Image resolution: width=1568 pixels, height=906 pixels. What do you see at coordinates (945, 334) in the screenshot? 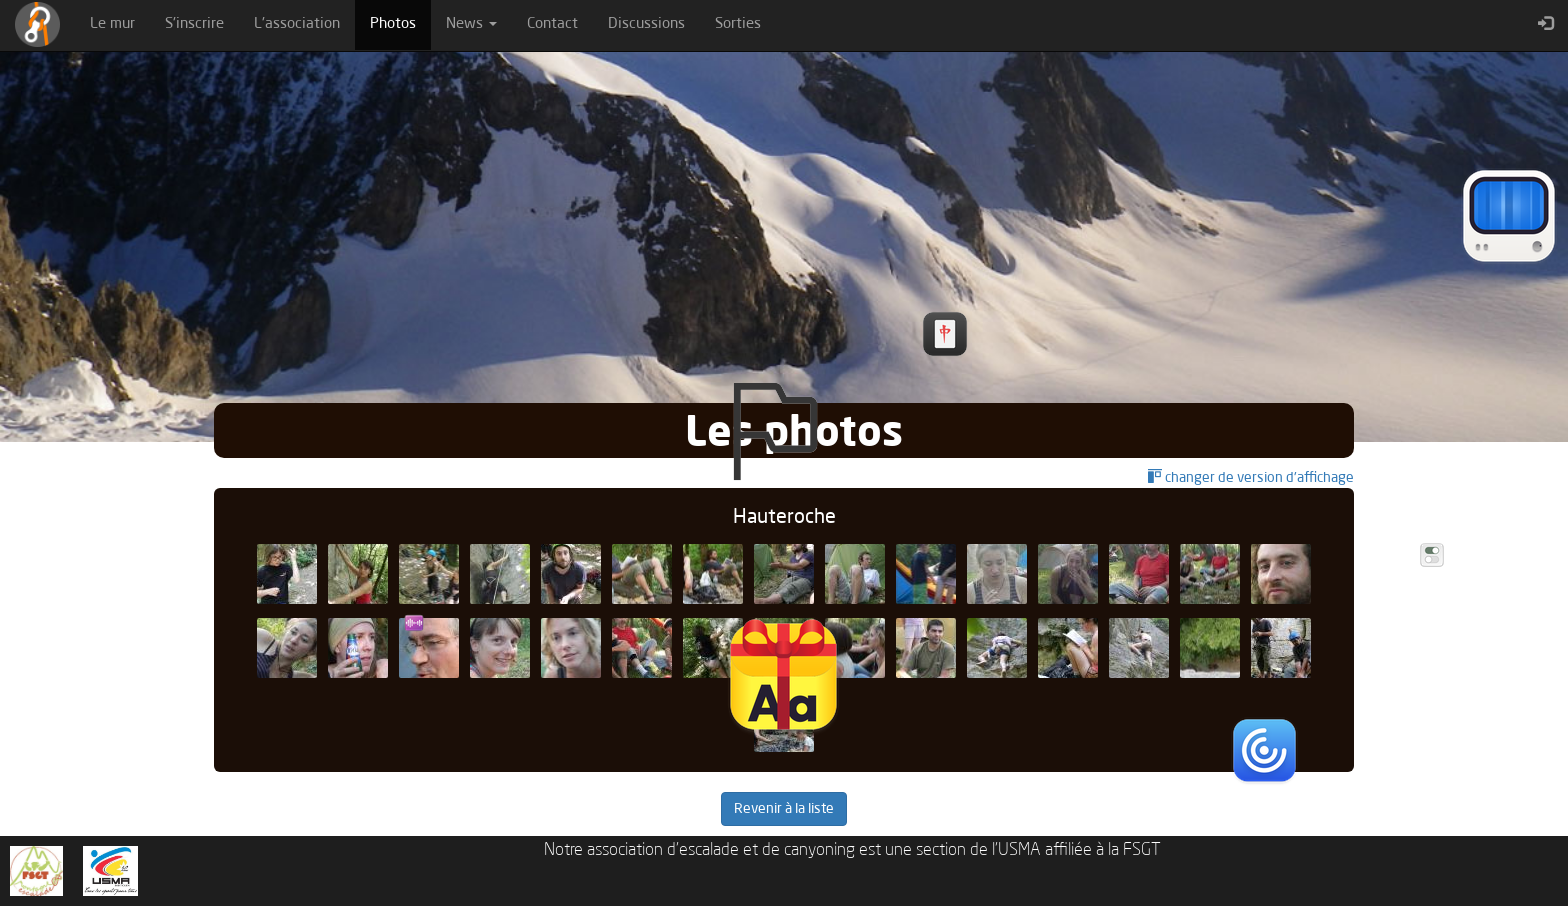
I see `launch gnome mahjongg tile matching game` at bounding box center [945, 334].